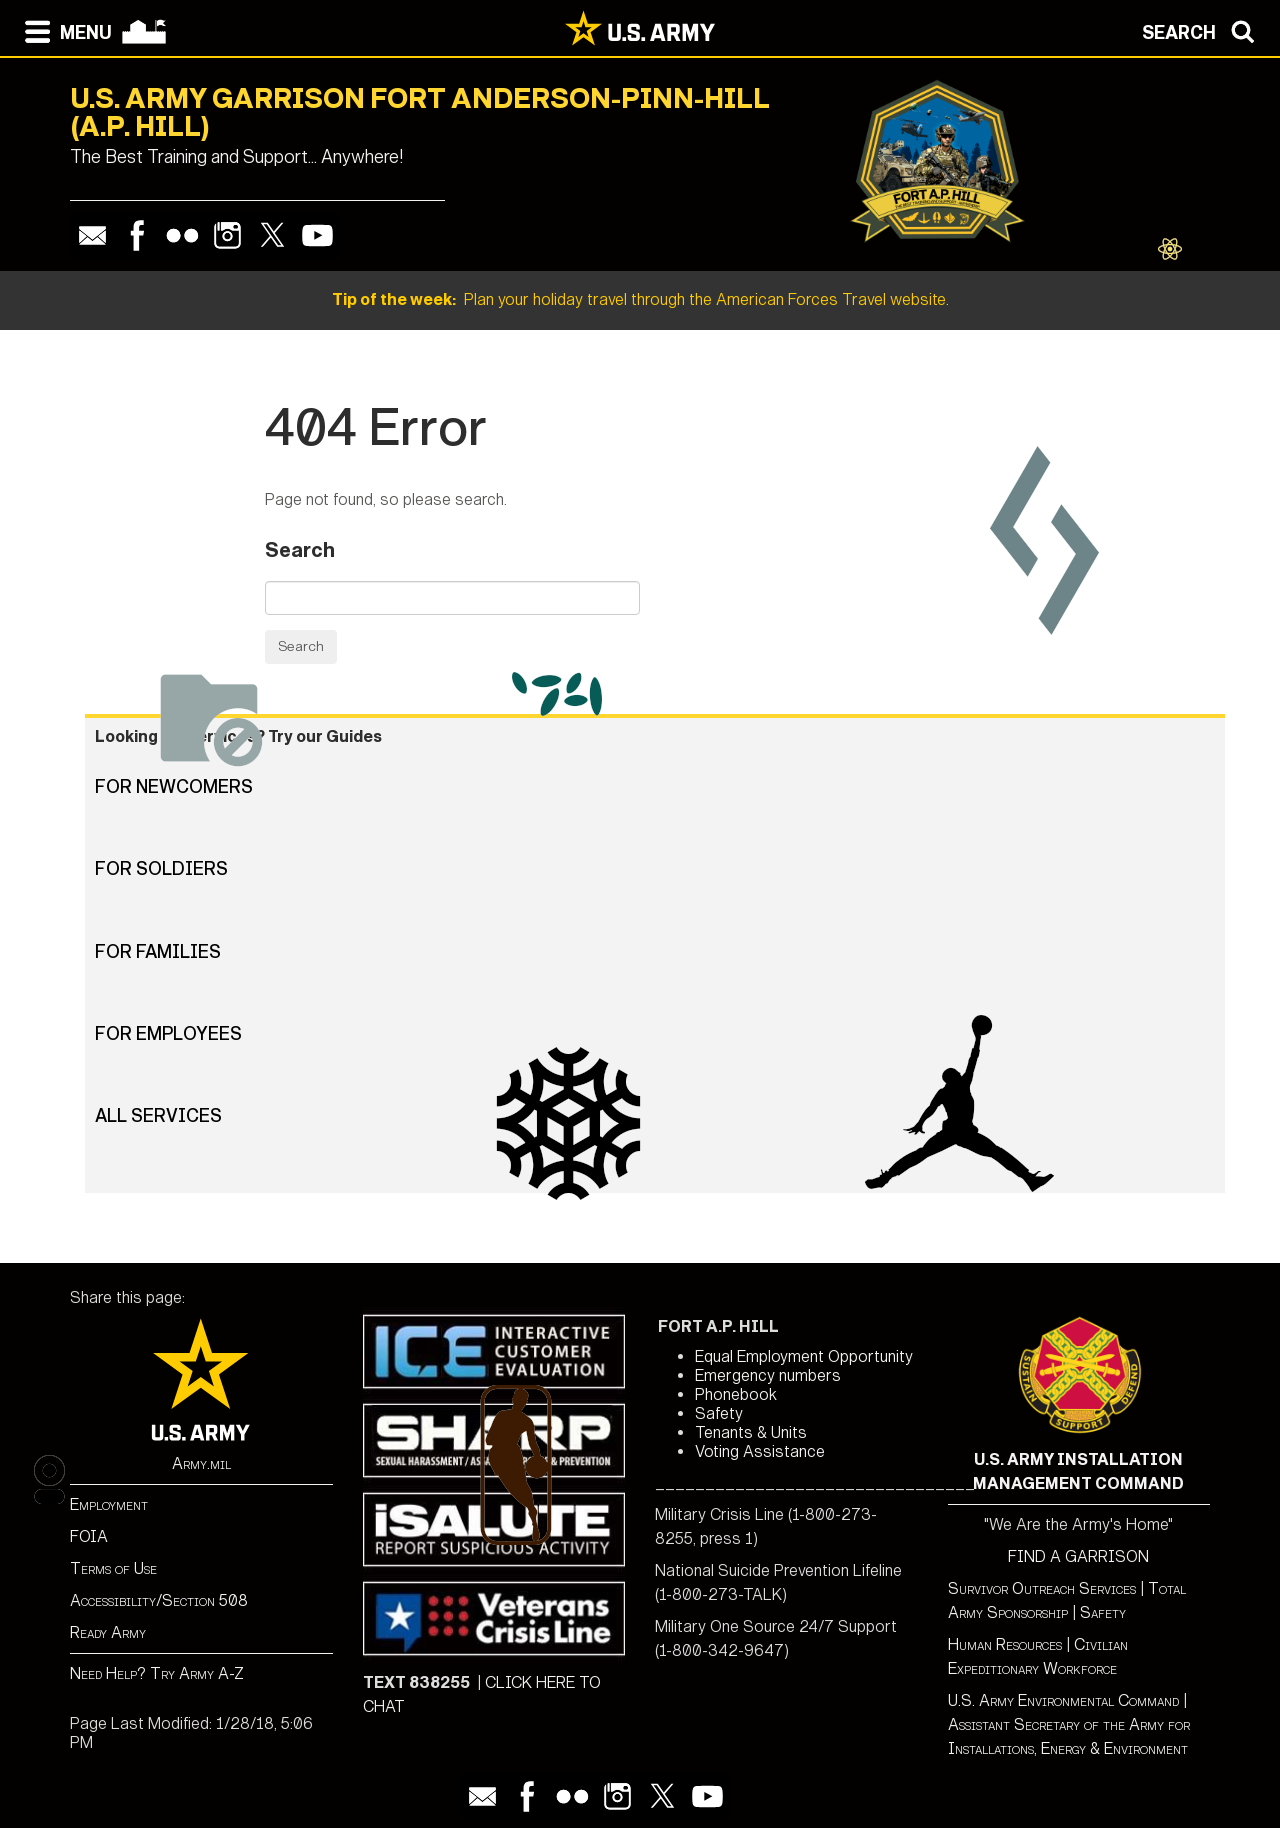 The height and width of the screenshot is (1828, 1280). What do you see at coordinates (568, 1123) in the screenshot?
I see `Picard Surgelés brand logo` at bounding box center [568, 1123].